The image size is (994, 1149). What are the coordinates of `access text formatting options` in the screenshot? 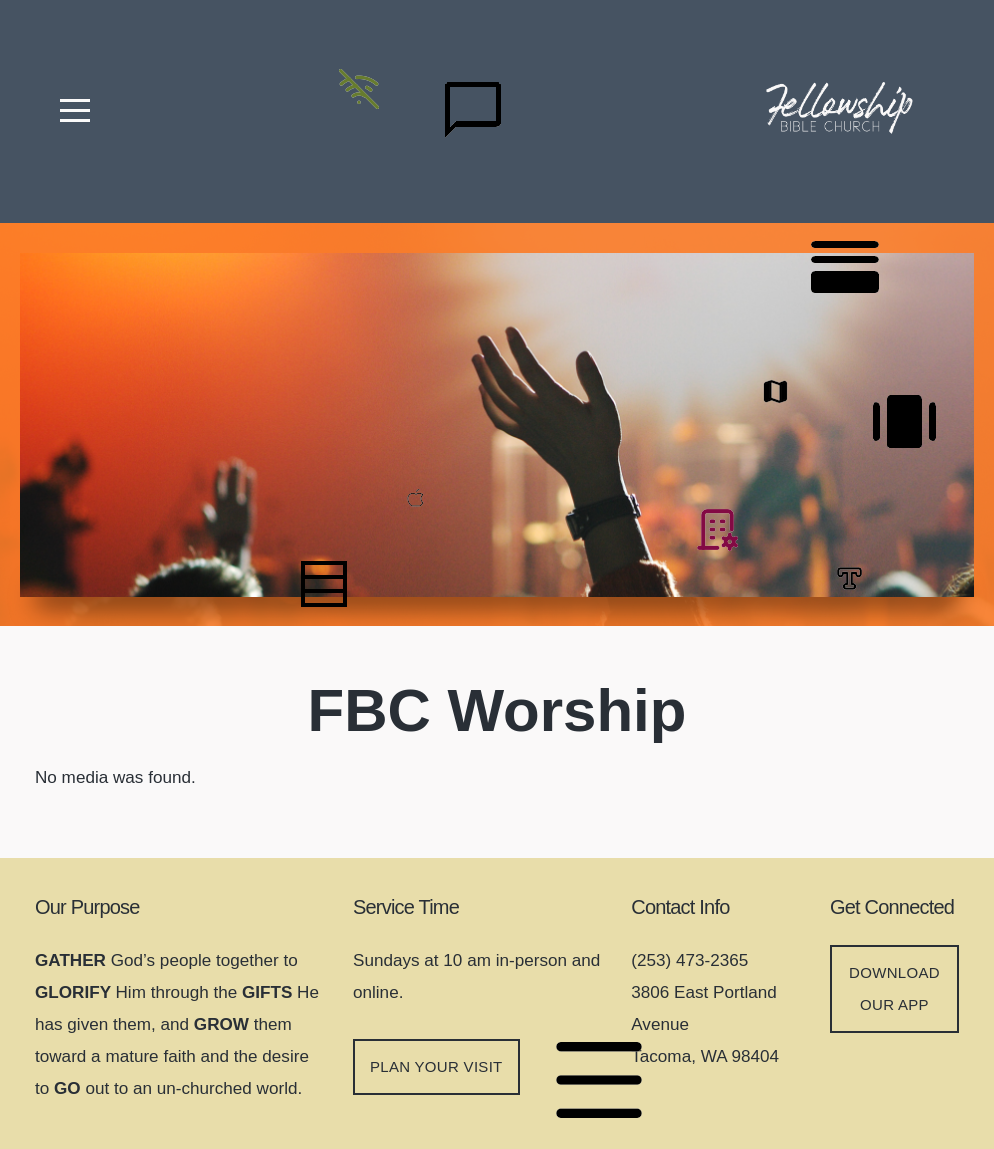 It's located at (849, 578).